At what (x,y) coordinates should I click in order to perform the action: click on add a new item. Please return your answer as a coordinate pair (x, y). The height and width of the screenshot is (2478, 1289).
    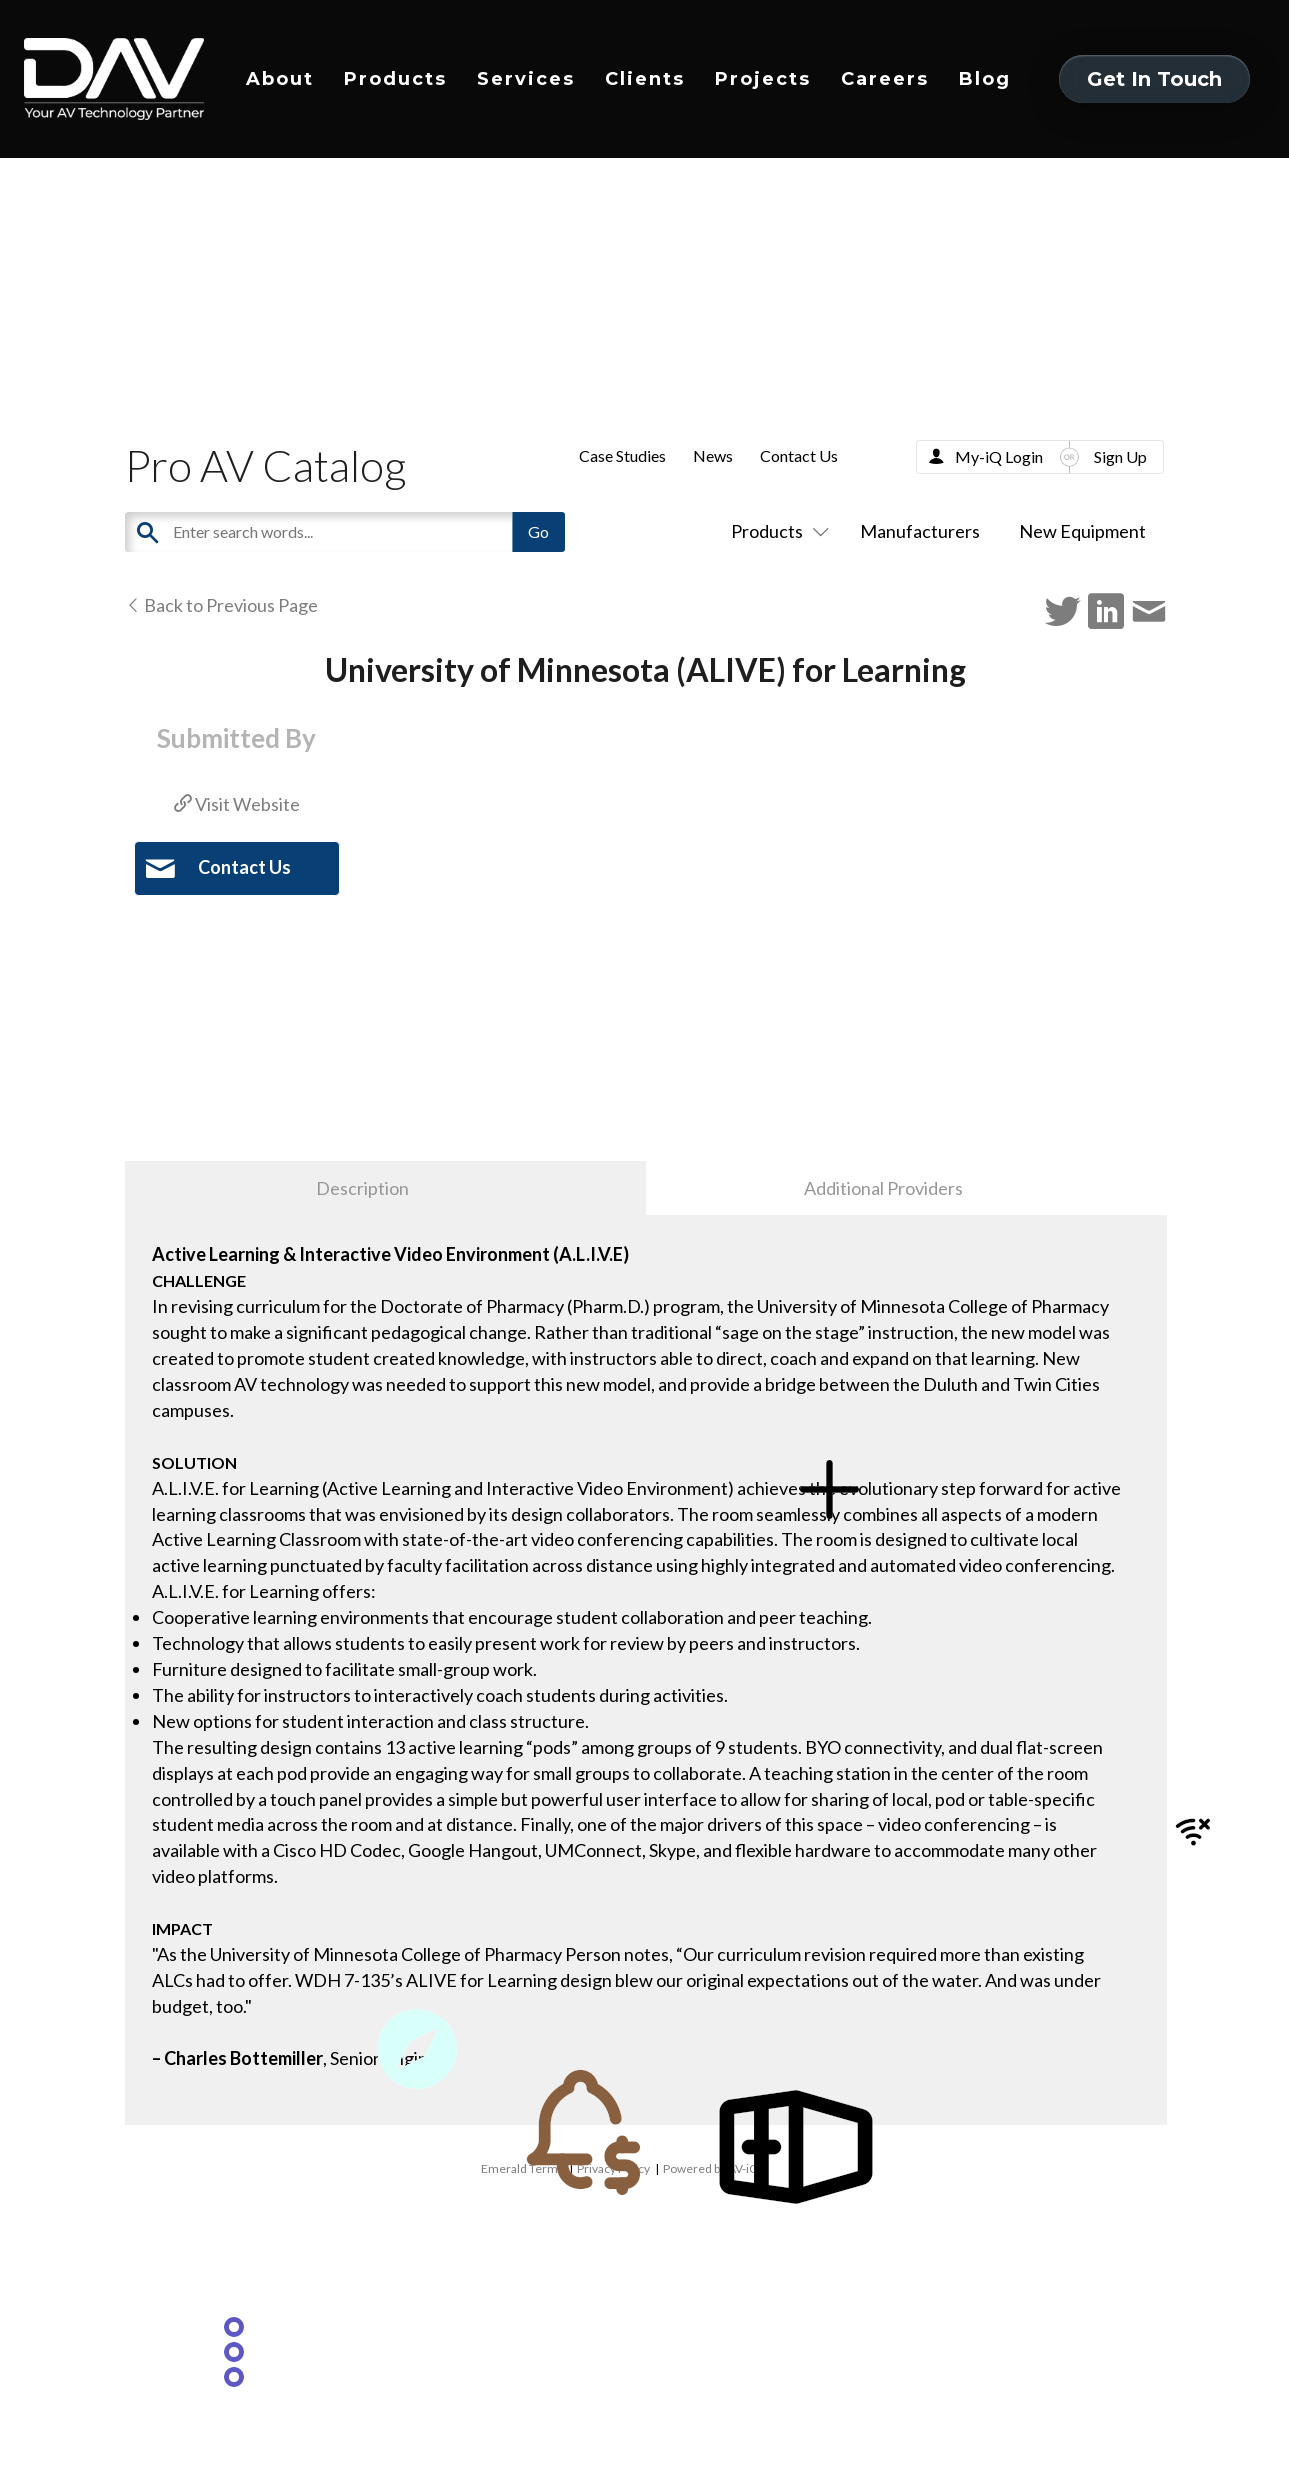
    Looking at the image, I should click on (829, 1489).